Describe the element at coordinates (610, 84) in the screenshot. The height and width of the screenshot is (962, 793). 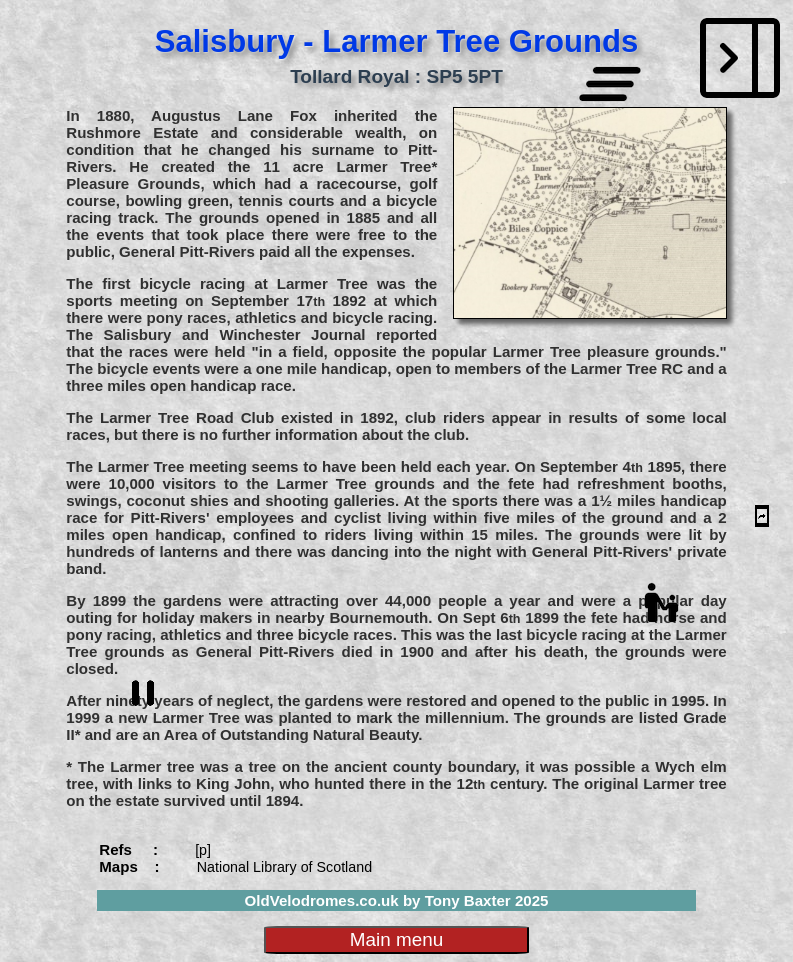
I see `clear all items from a list` at that location.